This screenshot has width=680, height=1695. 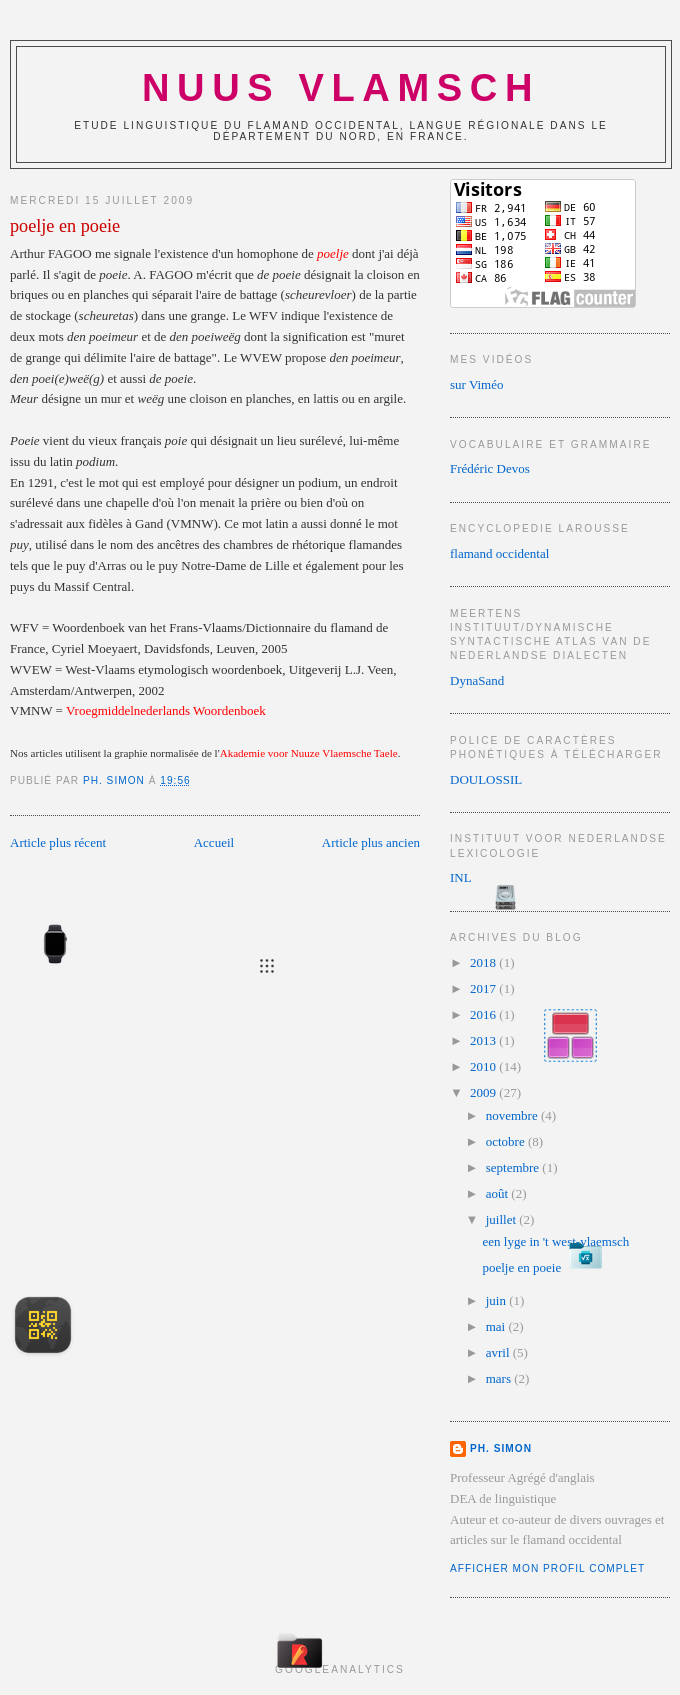 What do you see at coordinates (55, 944) in the screenshot?
I see `apple watch series 8 device icon` at bounding box center [55, 944].